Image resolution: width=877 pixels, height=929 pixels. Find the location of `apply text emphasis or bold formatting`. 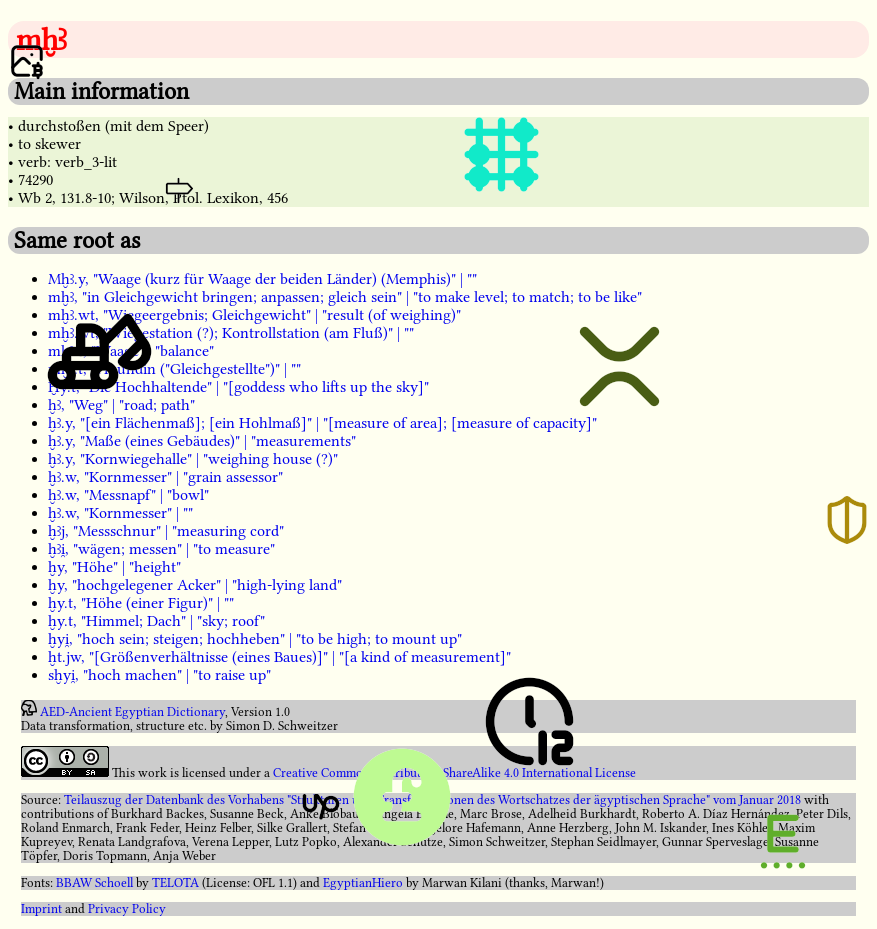

apply text emphasis or bold formatting is located at coordinates (783, 840).